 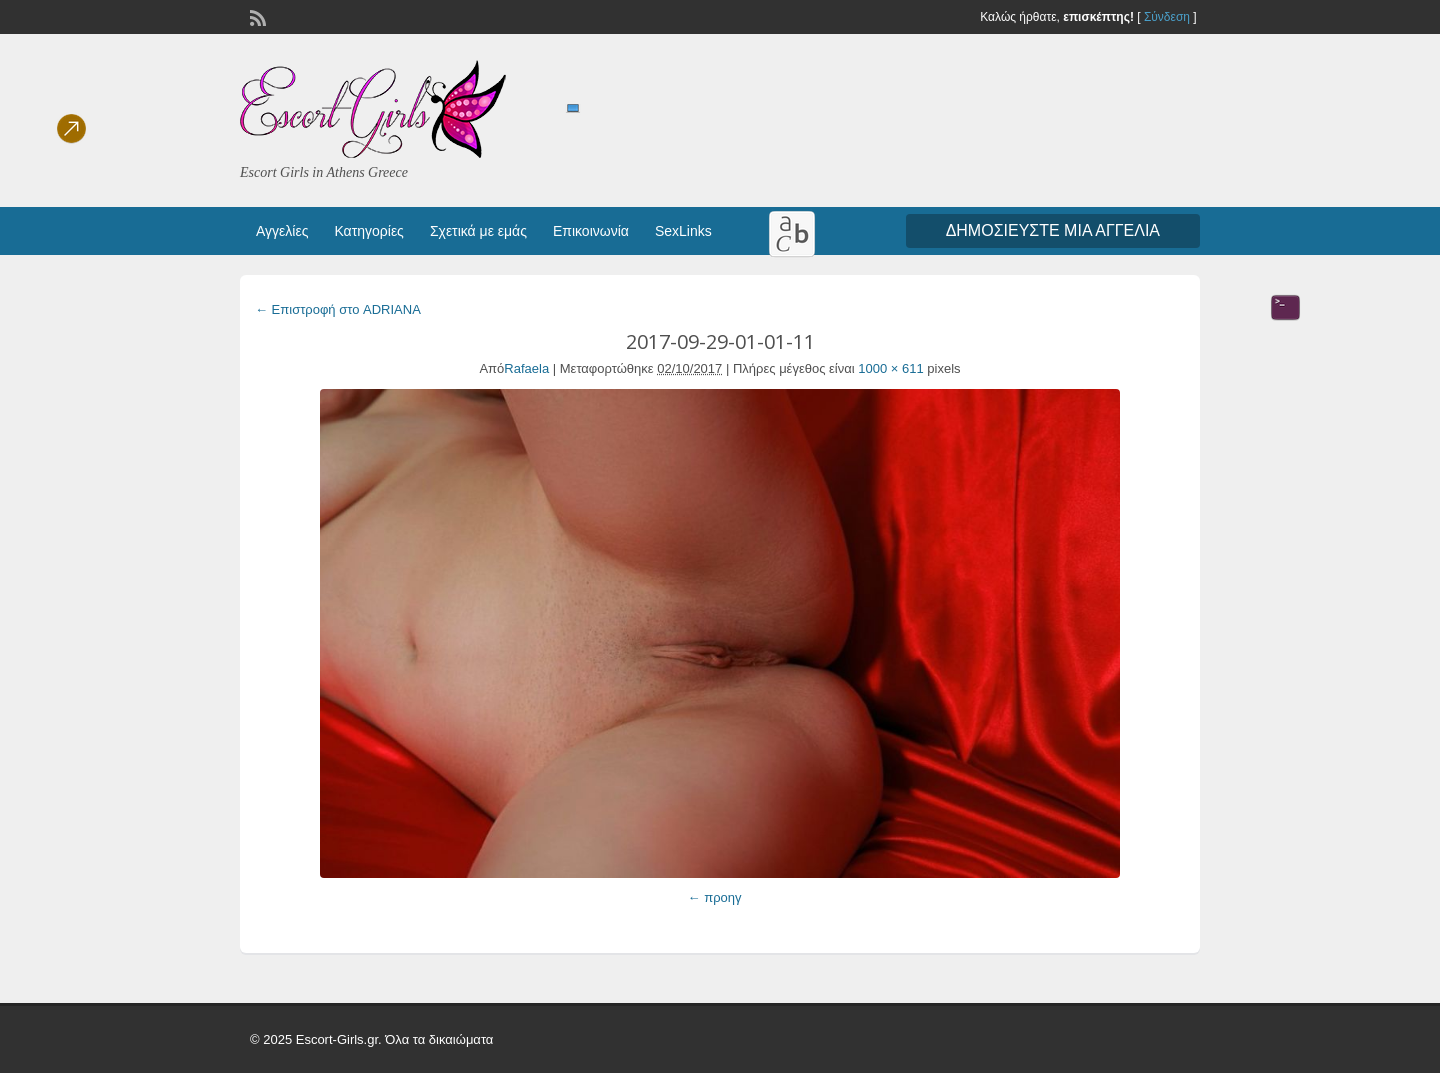 I want to click on open the font viewer application, so click(x=792, y=234).